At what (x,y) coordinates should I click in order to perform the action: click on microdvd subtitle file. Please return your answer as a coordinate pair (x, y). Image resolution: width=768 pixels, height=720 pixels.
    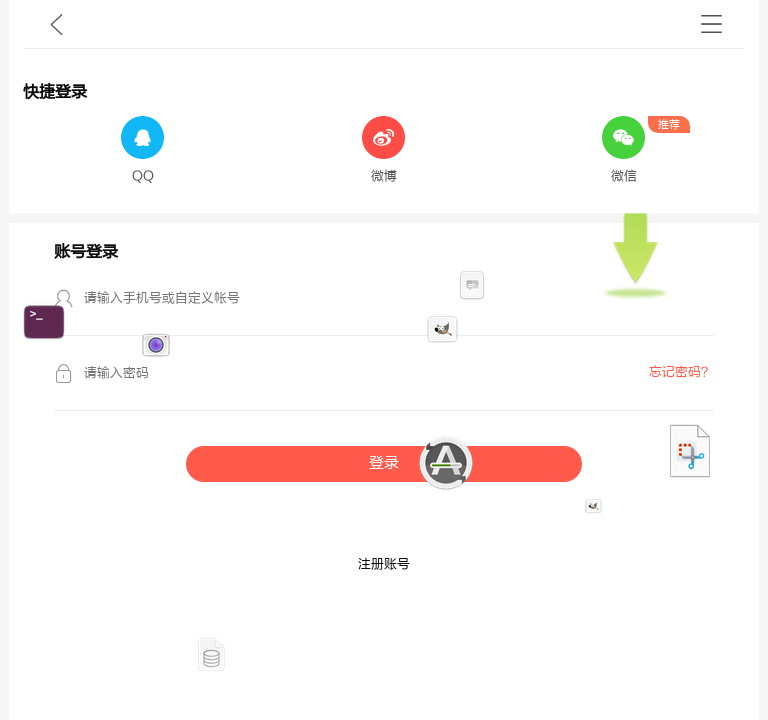
    Looking at the image, I should click on (472, 285).